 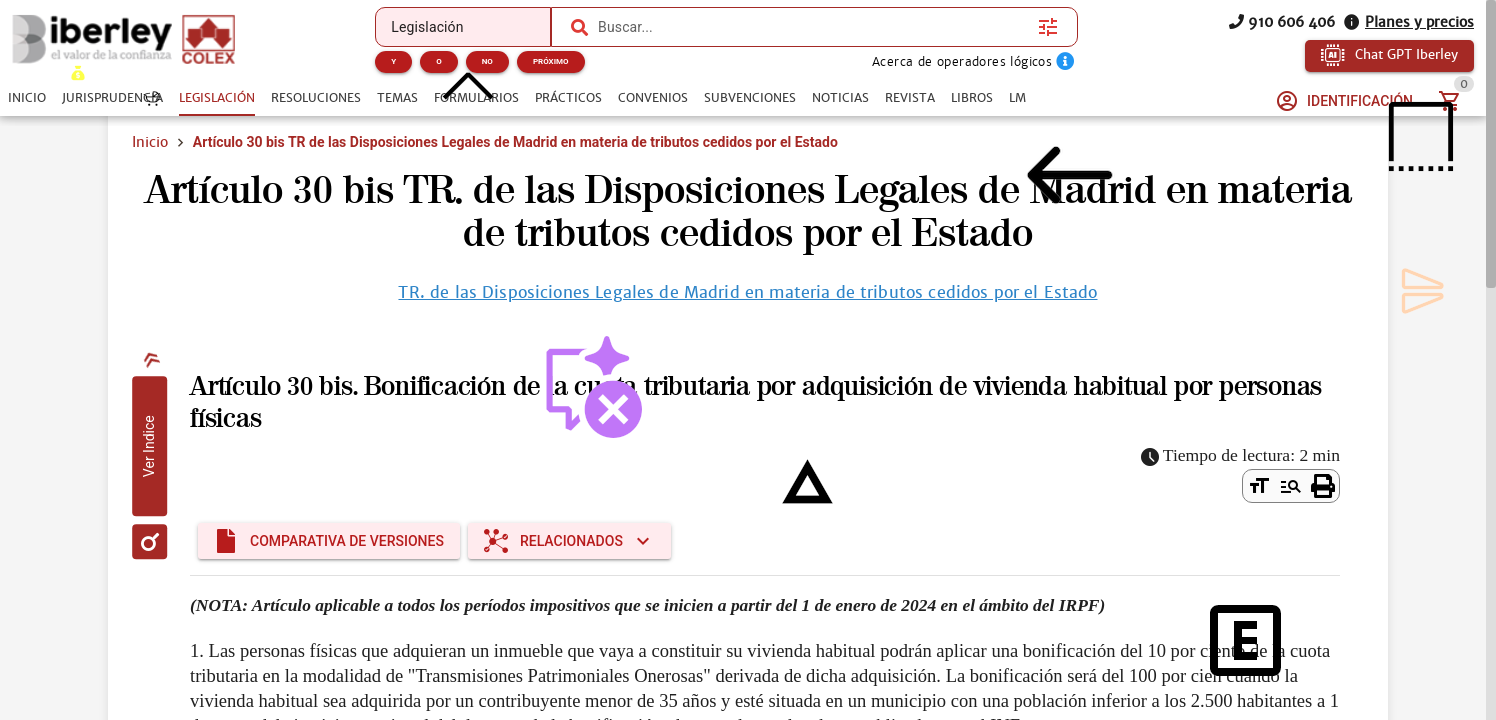 What do you see at coordinates (1421, 291) in the screenshot?
I see `flip image or content vertically` at bounding box center [1421, 291].